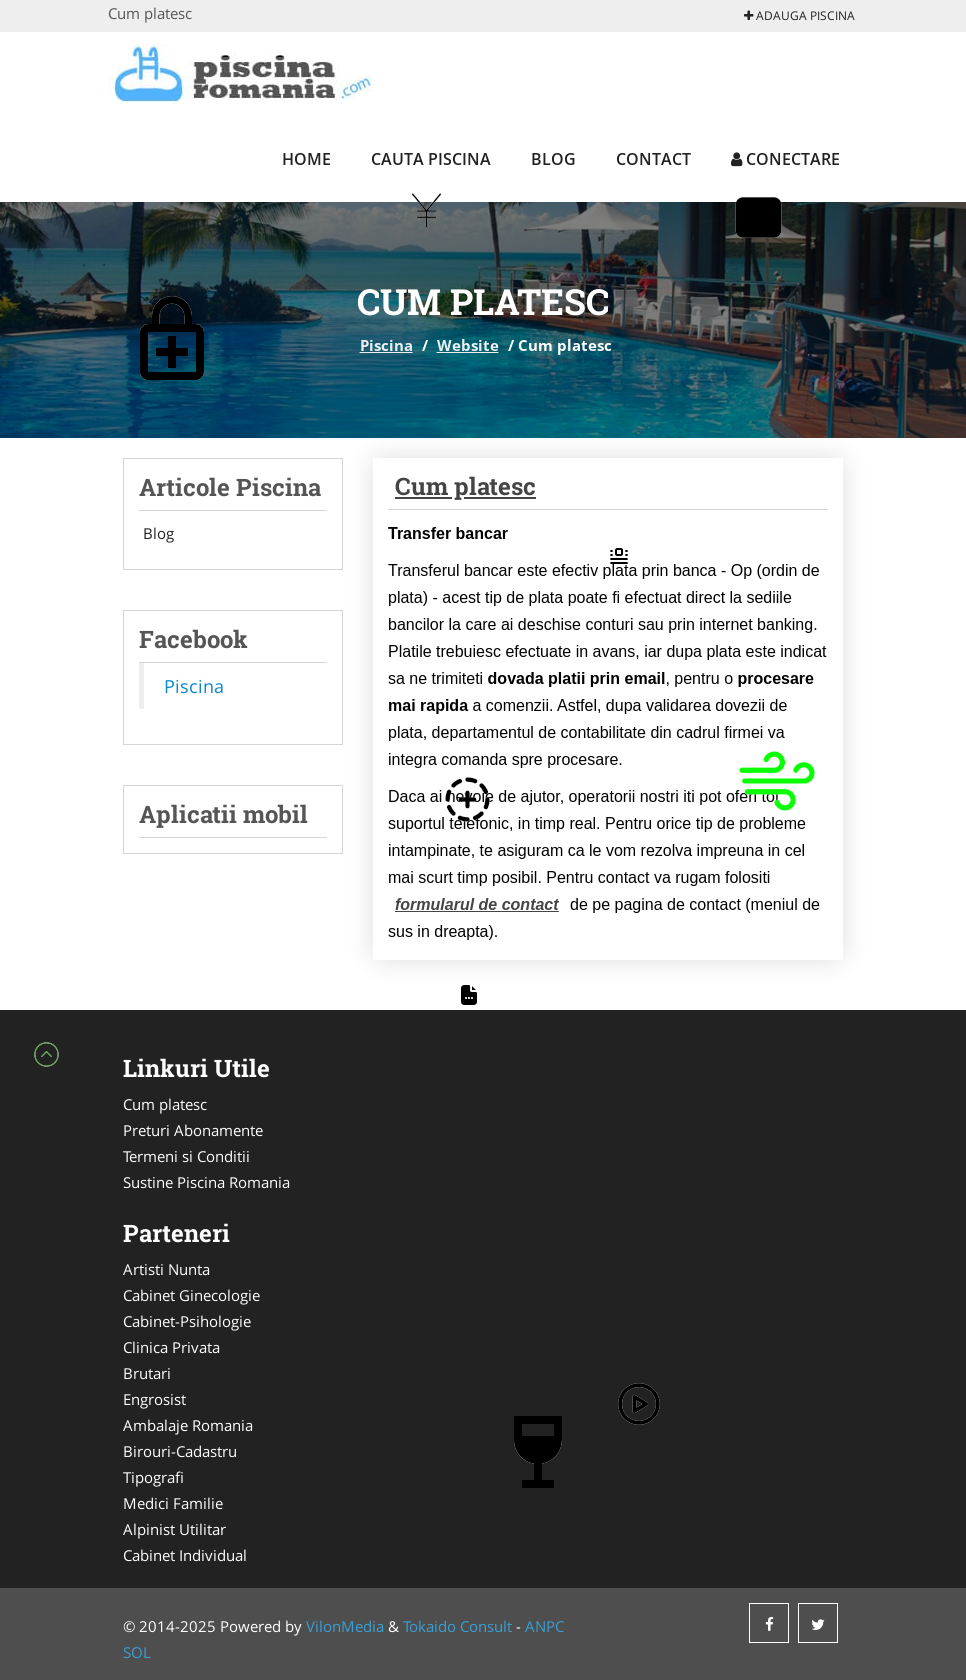 Image resolution: width=966 pixels, height=1680 pixels. I want to click on crop image to 5:4 aspect ratio, so click(758, 217).